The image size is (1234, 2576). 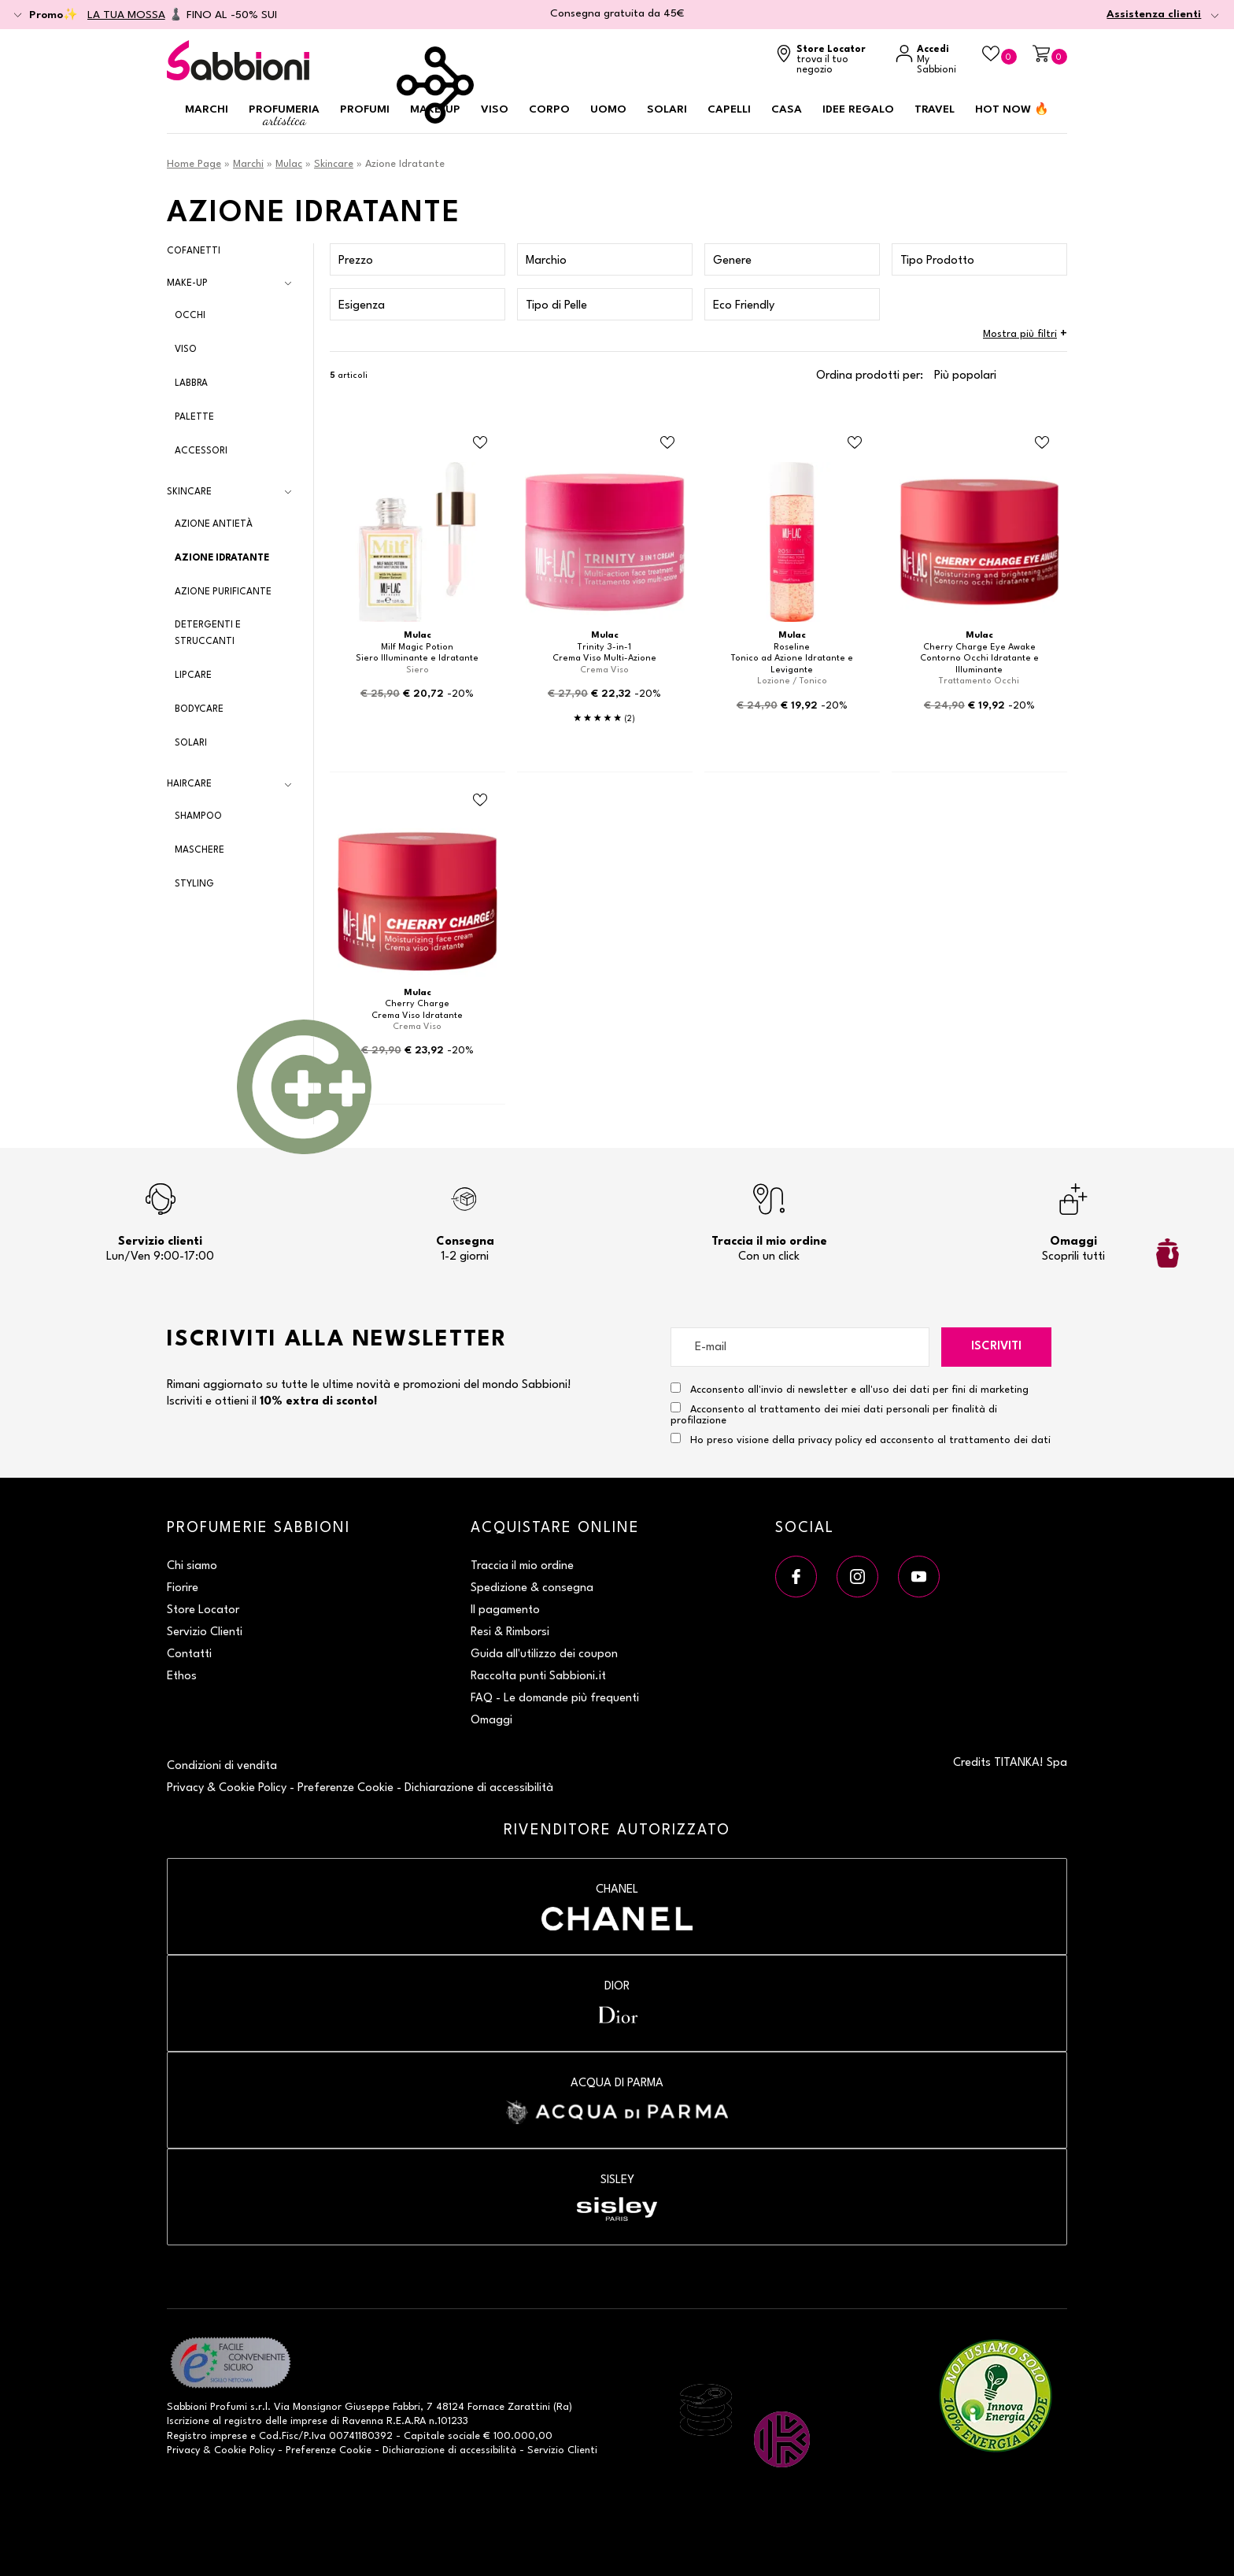 I want to click on c++ builder IDE logo, so click(x=304, y=1086).